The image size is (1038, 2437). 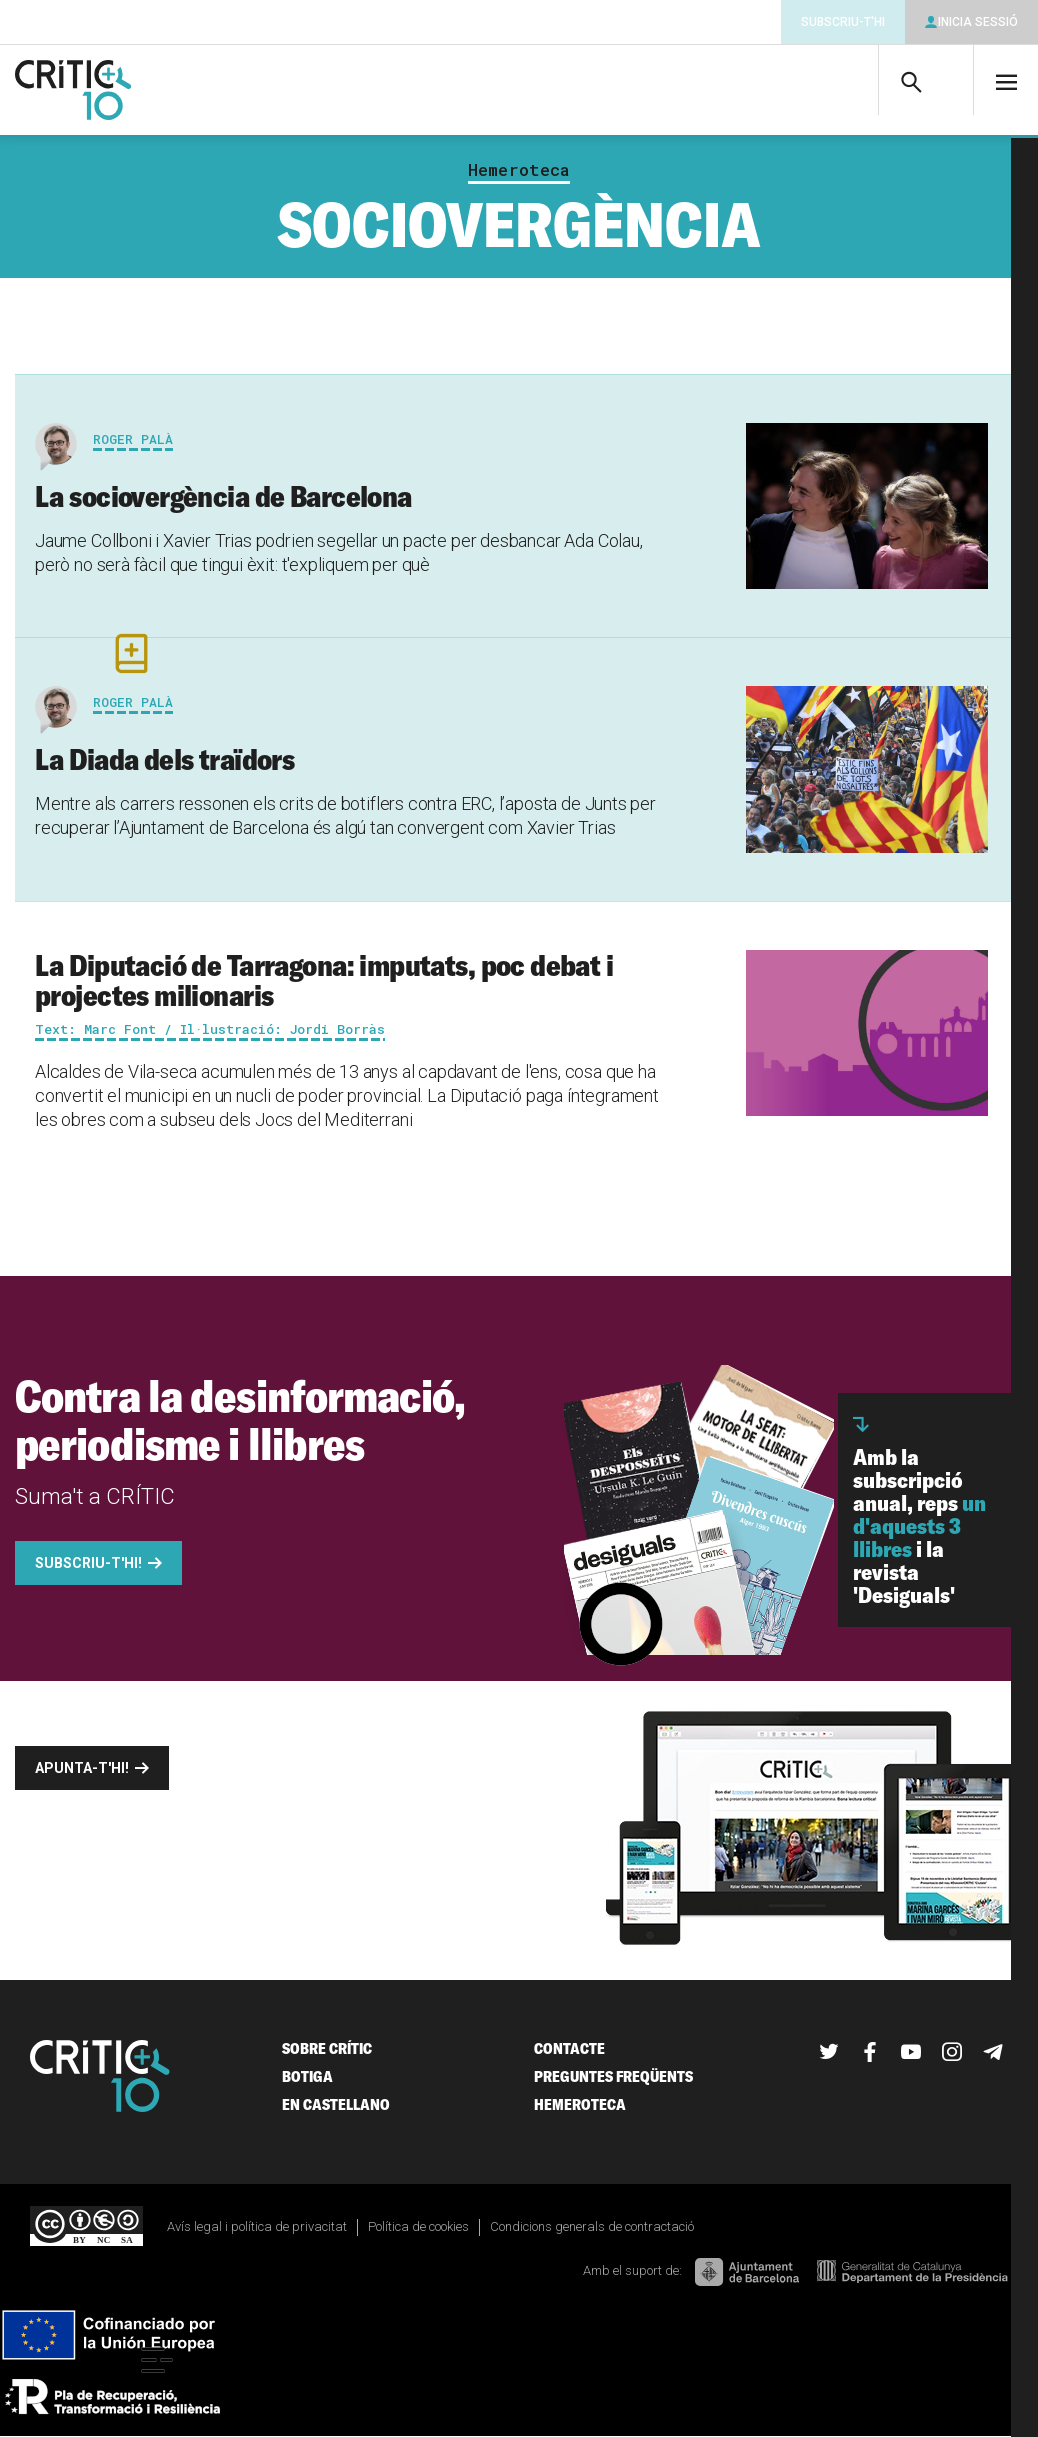 I want to click on add a new book to your library, so click(x=131, y=653).